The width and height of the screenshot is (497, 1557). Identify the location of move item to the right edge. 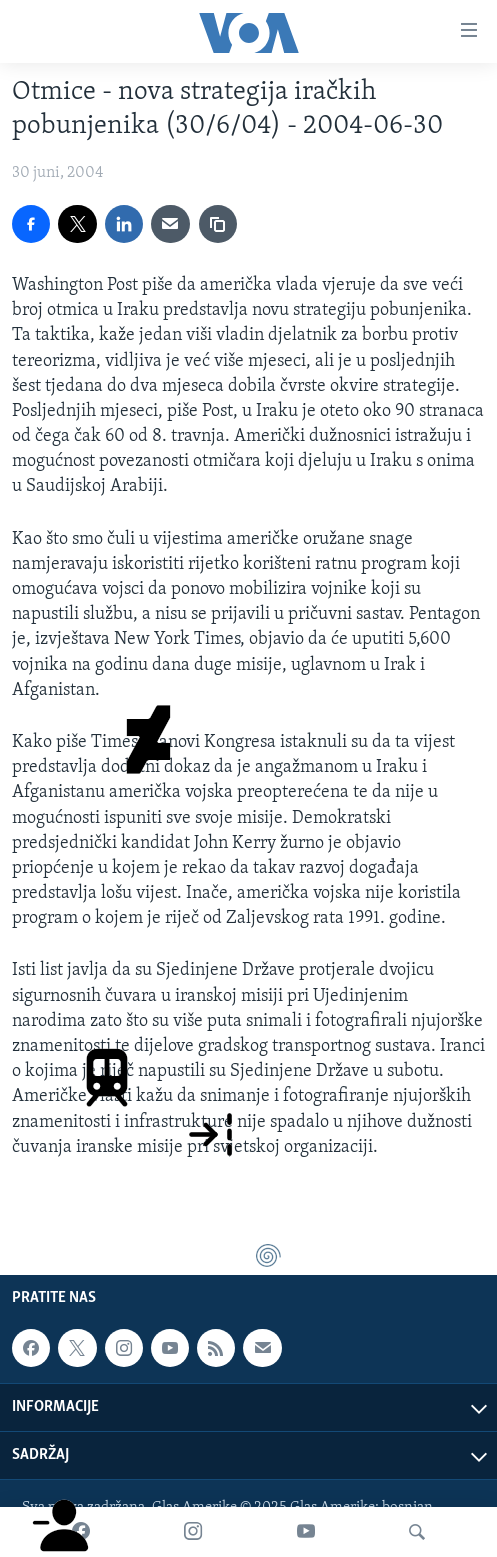
(210, 1134).